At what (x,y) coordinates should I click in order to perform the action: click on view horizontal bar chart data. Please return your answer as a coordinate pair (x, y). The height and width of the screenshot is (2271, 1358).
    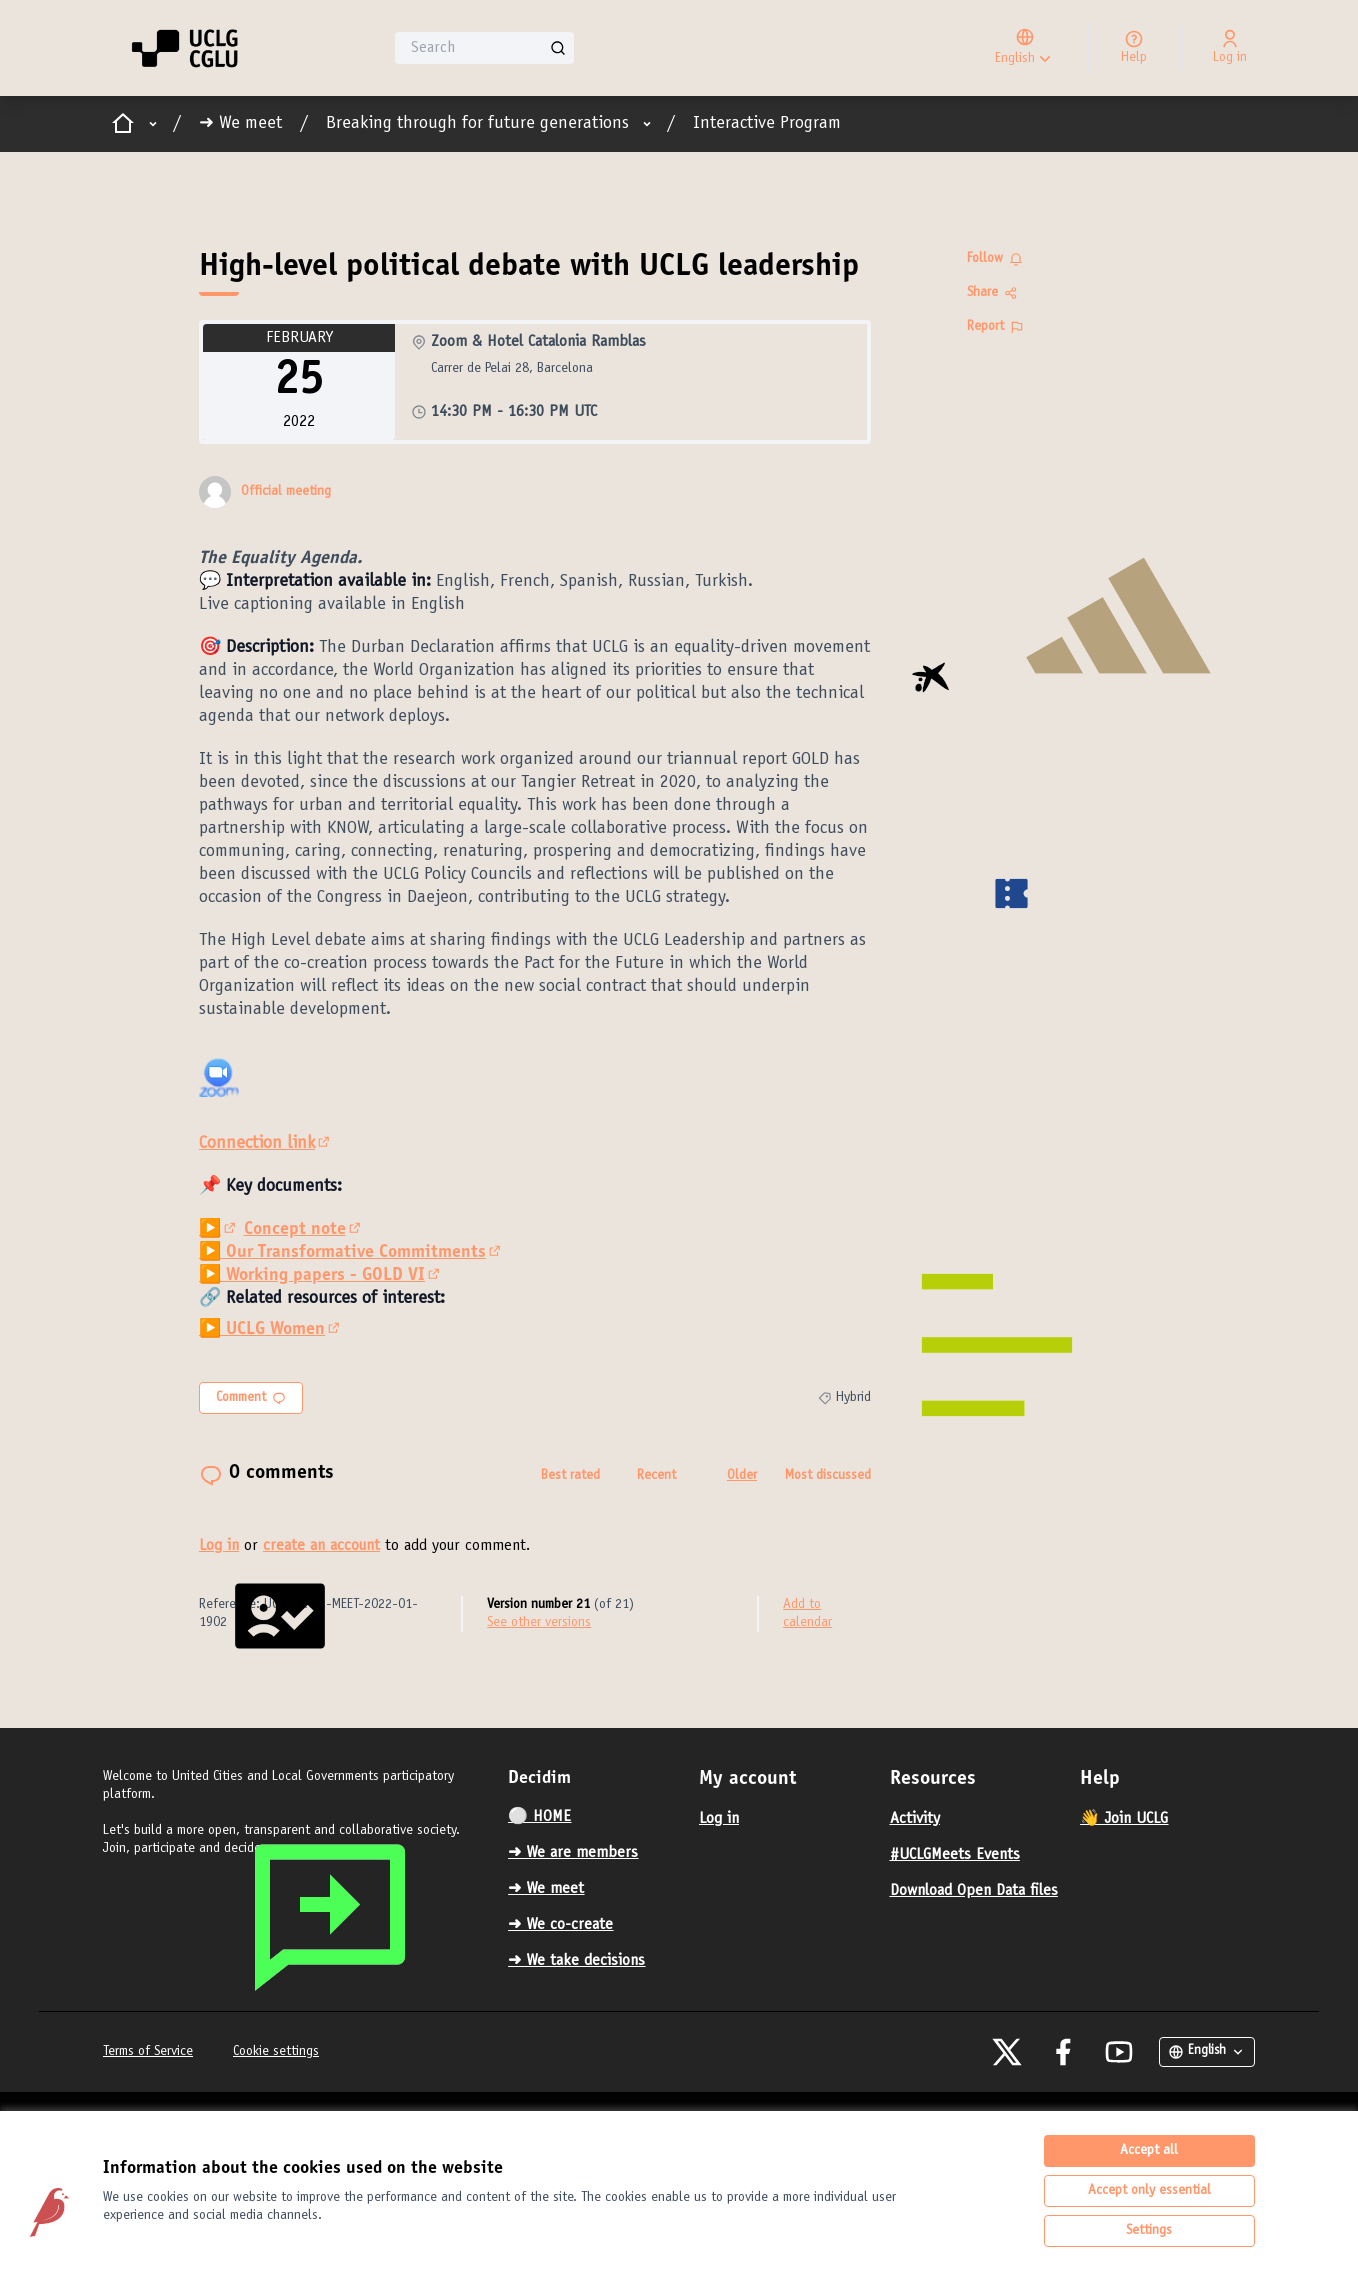
    Looking at the image, I should click on (993, 1345).